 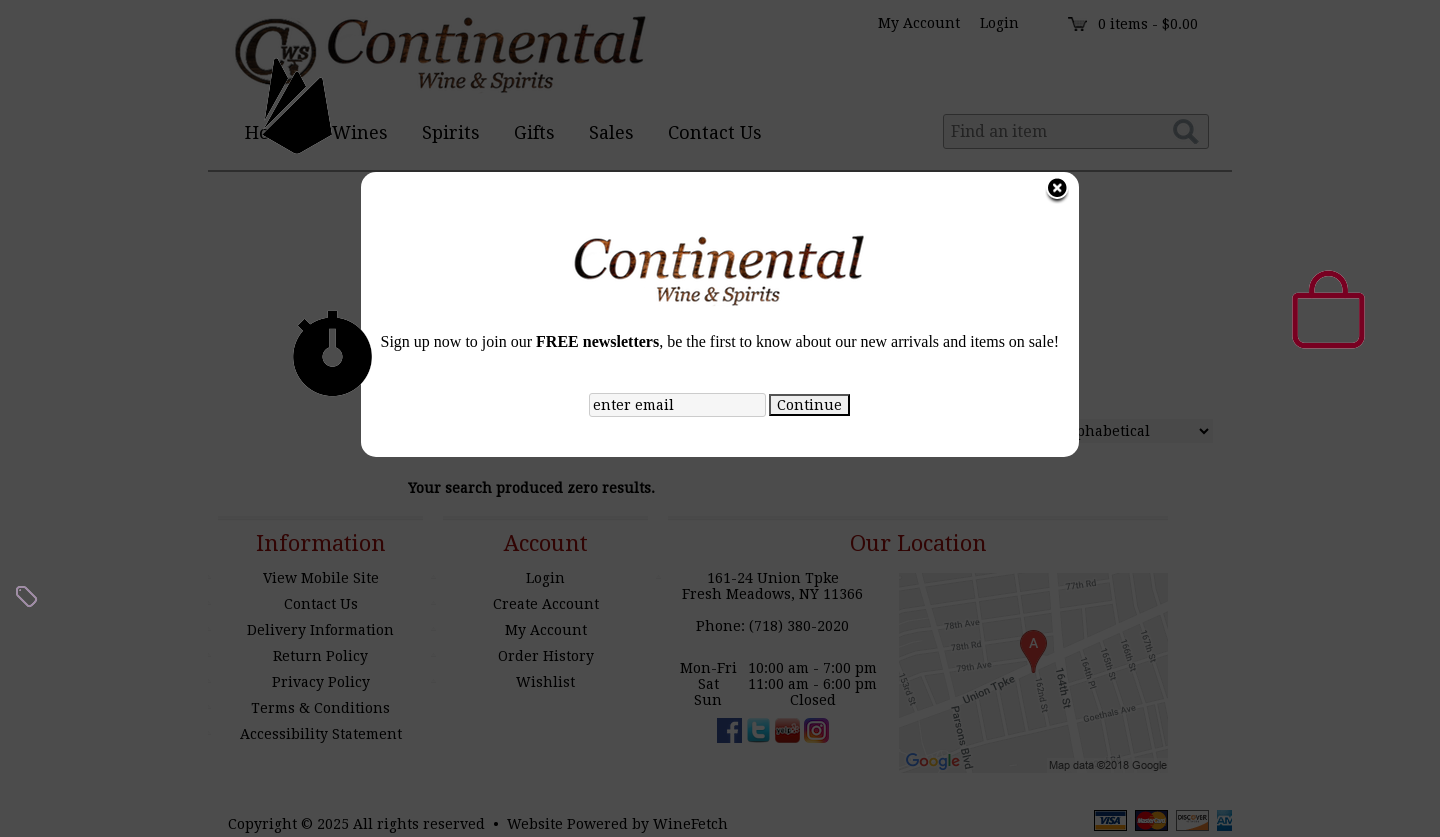 What do you see at coordinates (1328, 309) in the screenshot?
I see `view your shopping bag` at bounding box center [1328, 309].